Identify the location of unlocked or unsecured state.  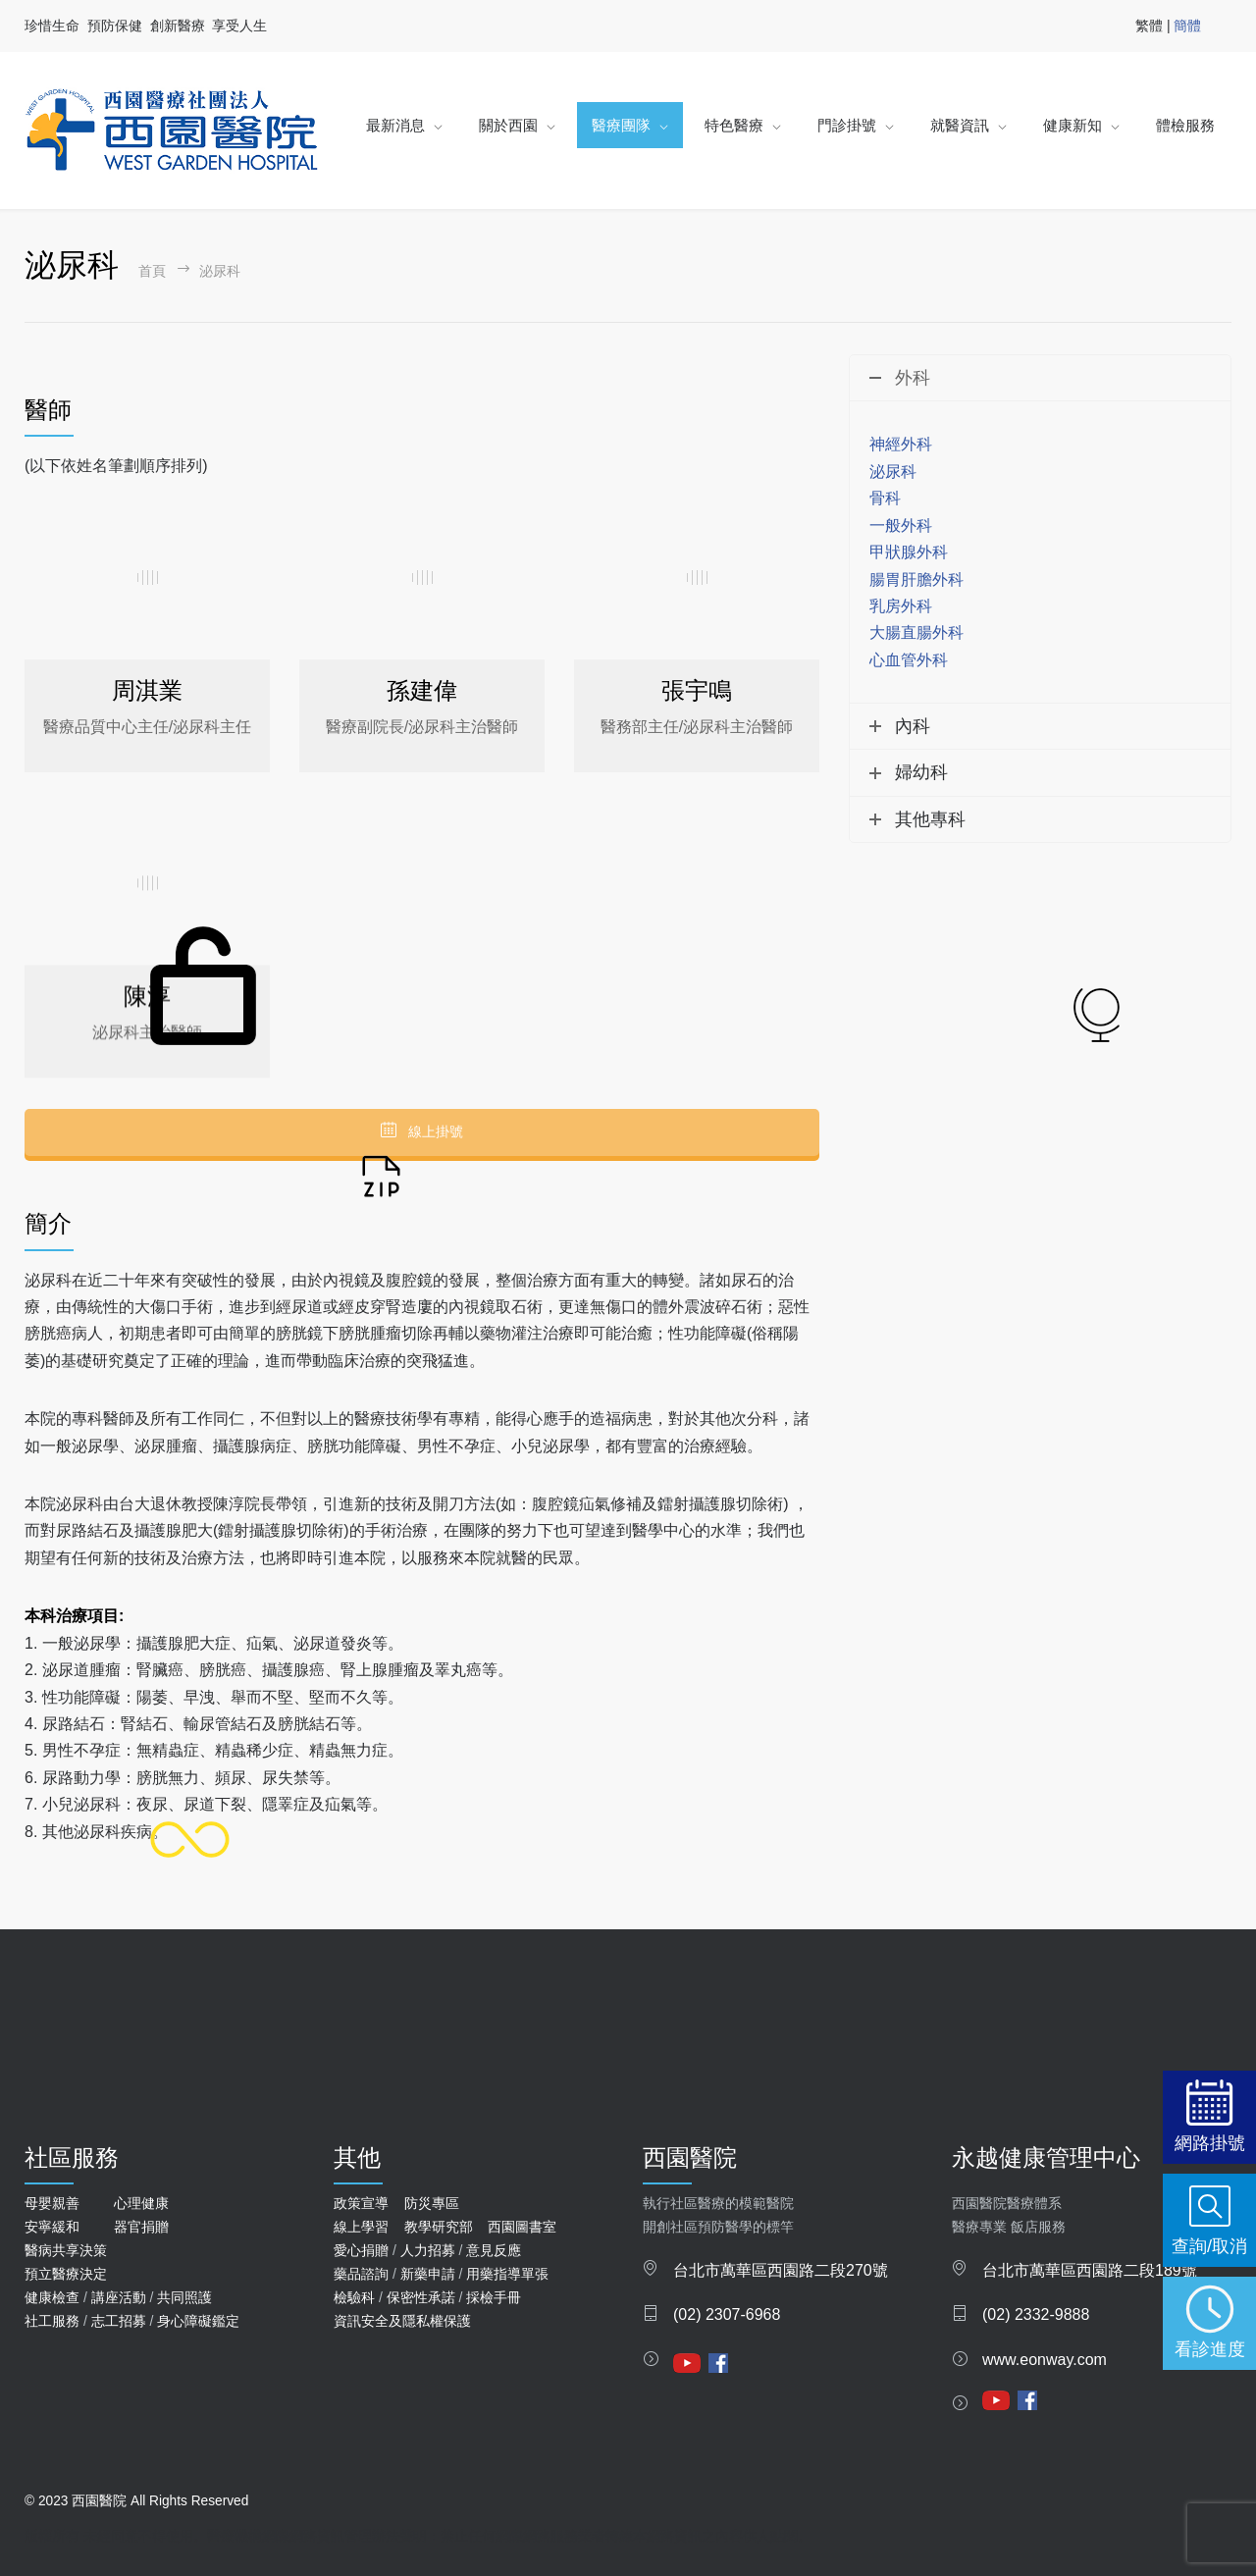
(203, 992).